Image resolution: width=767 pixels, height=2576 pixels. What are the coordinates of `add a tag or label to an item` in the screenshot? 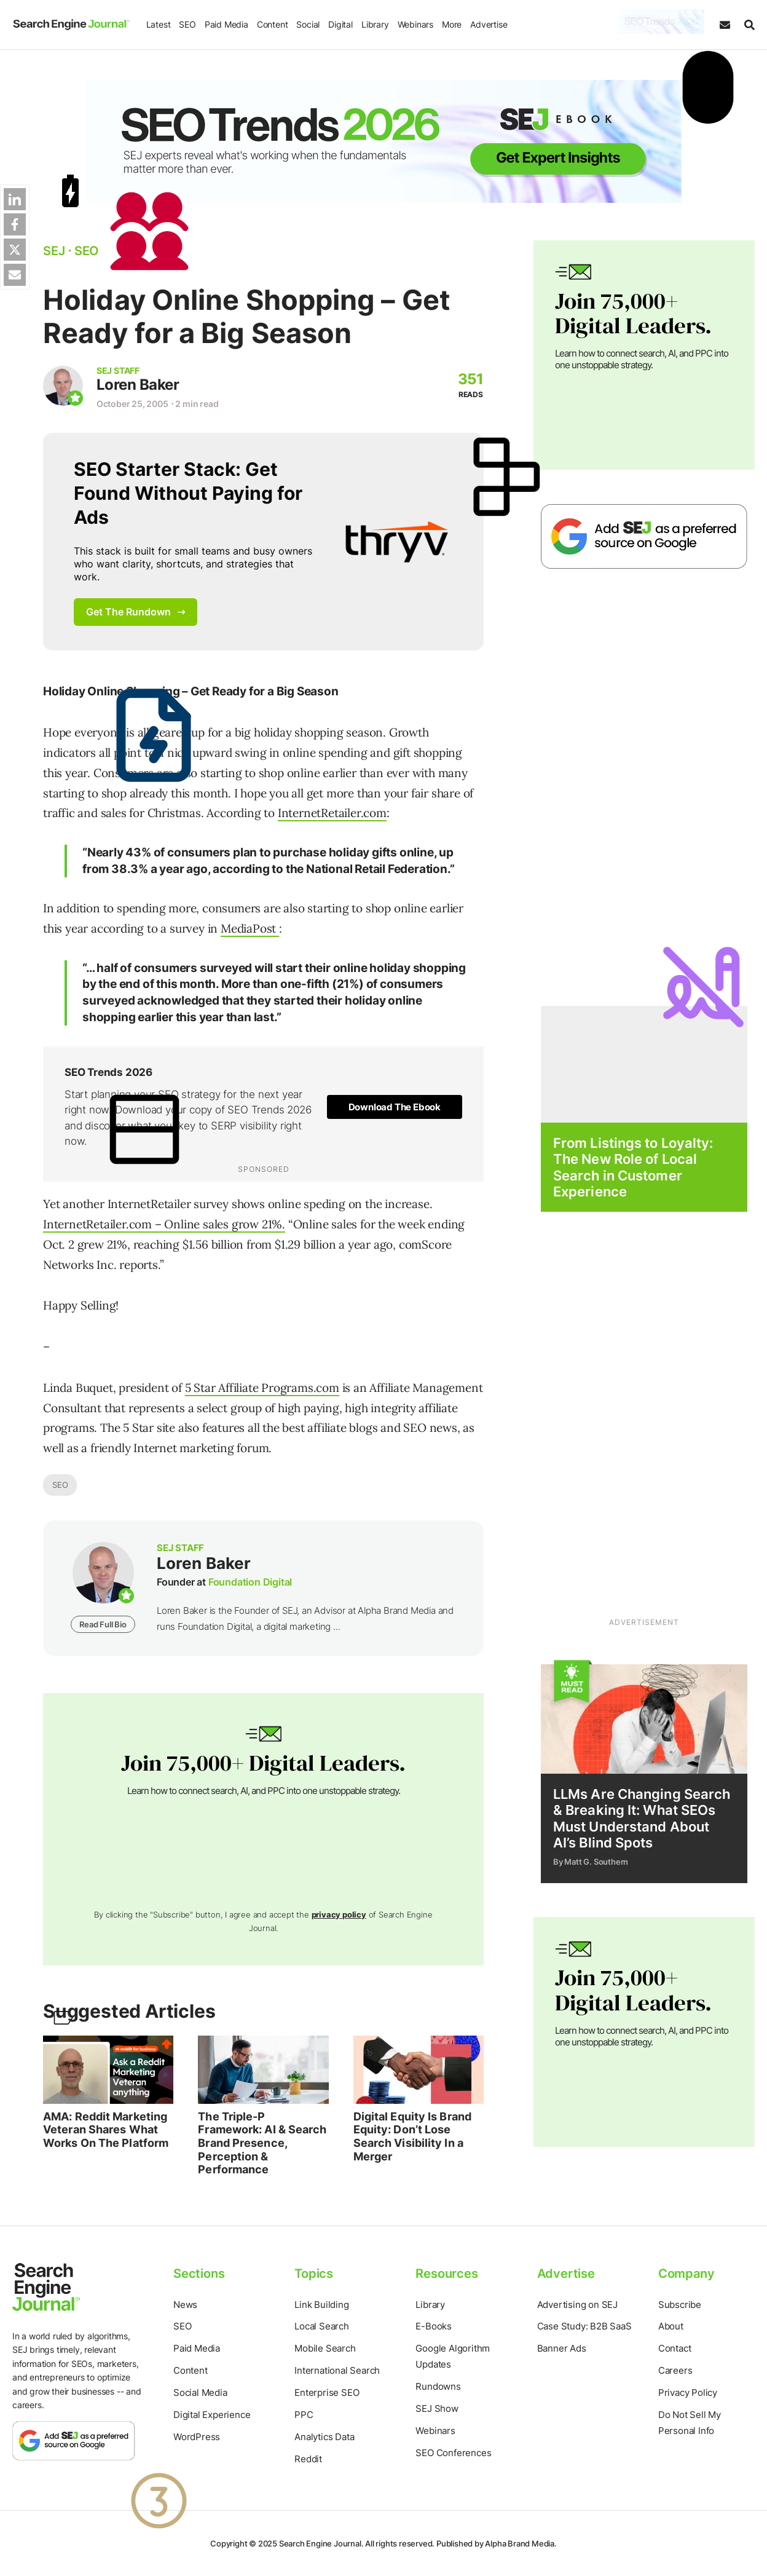 It's located at (63, 2018).